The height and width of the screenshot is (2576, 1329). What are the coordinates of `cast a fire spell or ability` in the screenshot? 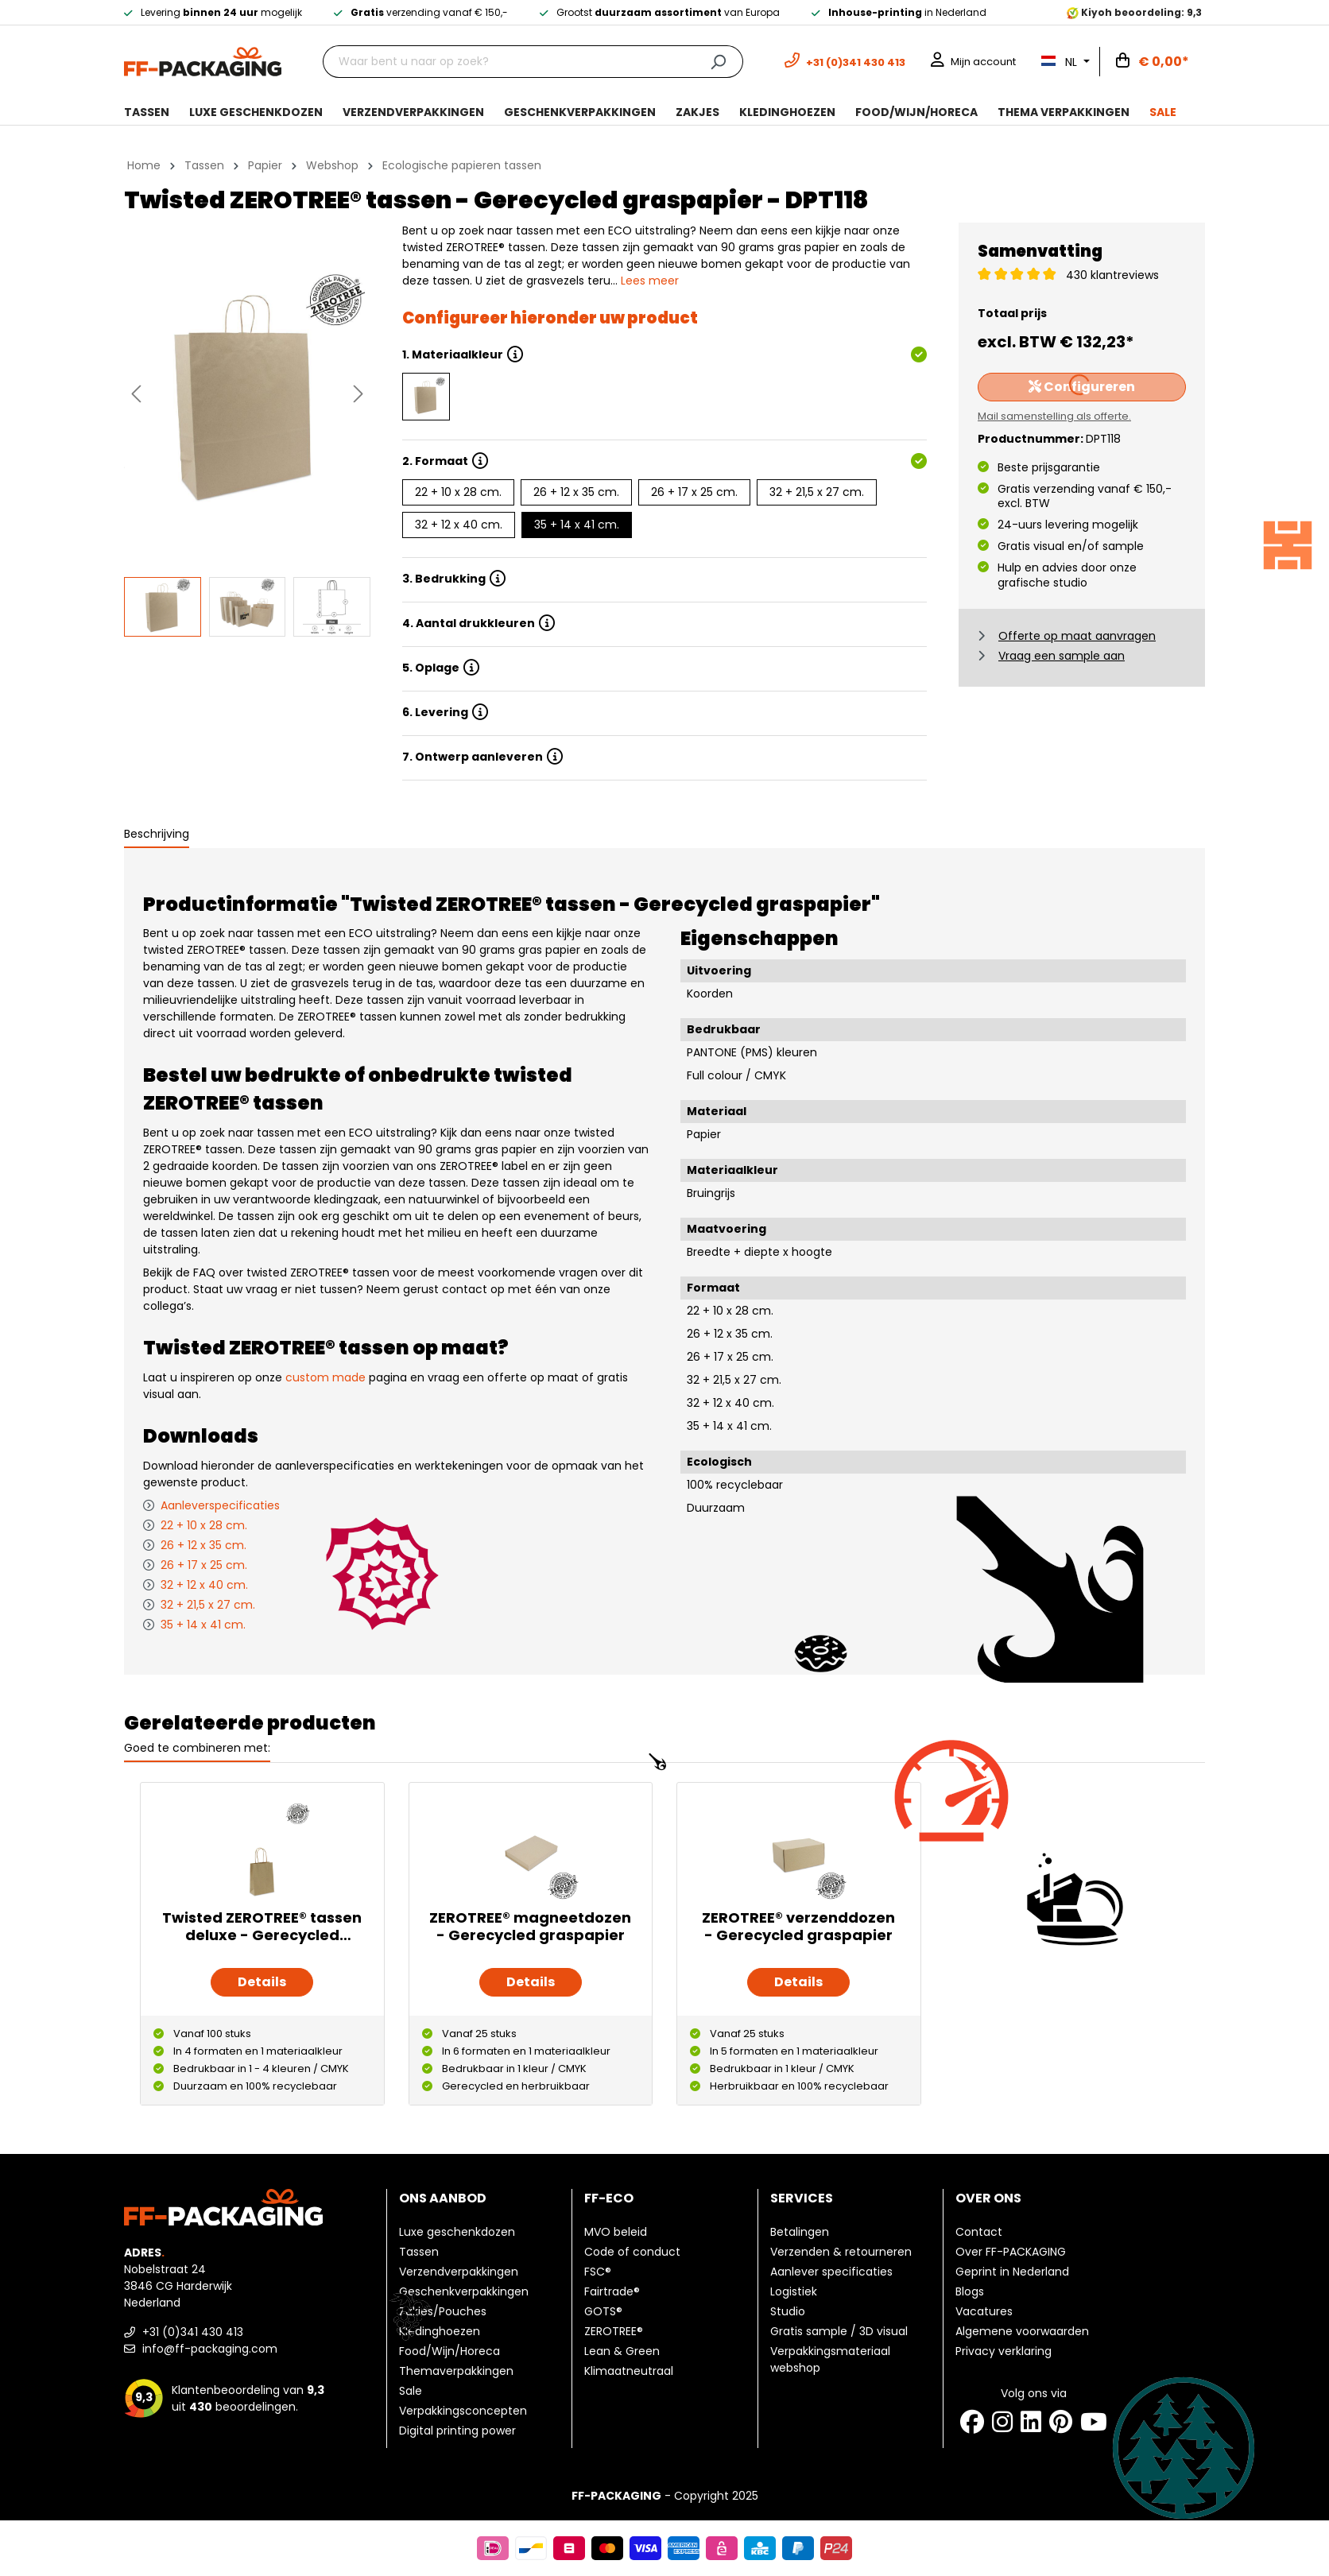 It's located at (657, 1761).